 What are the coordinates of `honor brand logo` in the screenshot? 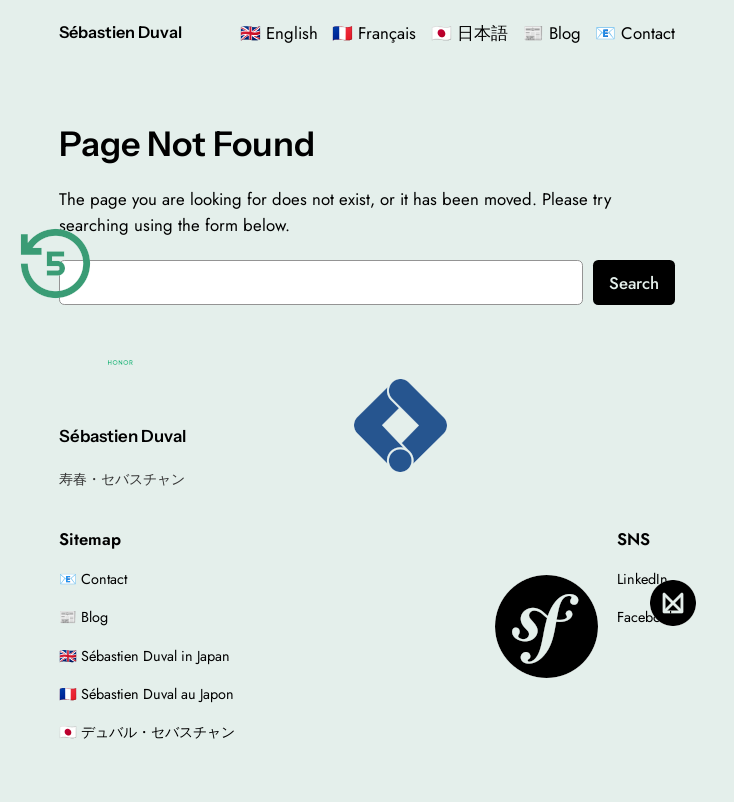 It's located at (120, 362).